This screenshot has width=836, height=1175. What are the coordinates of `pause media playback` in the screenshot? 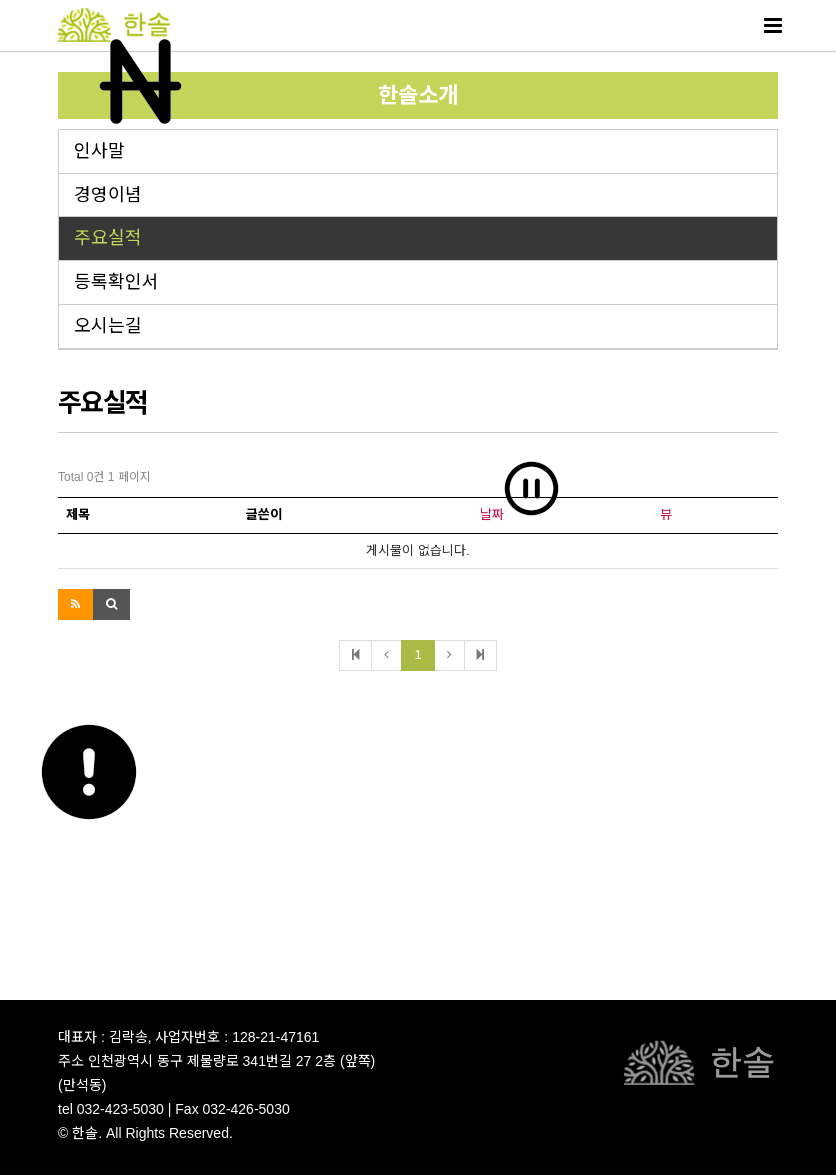 It's located at (531, 488).